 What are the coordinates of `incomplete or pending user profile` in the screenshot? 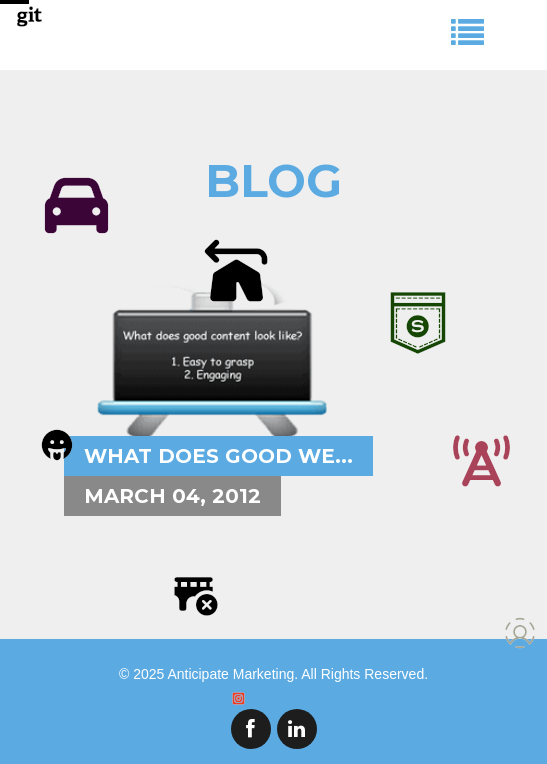 It's located at (520, 633).